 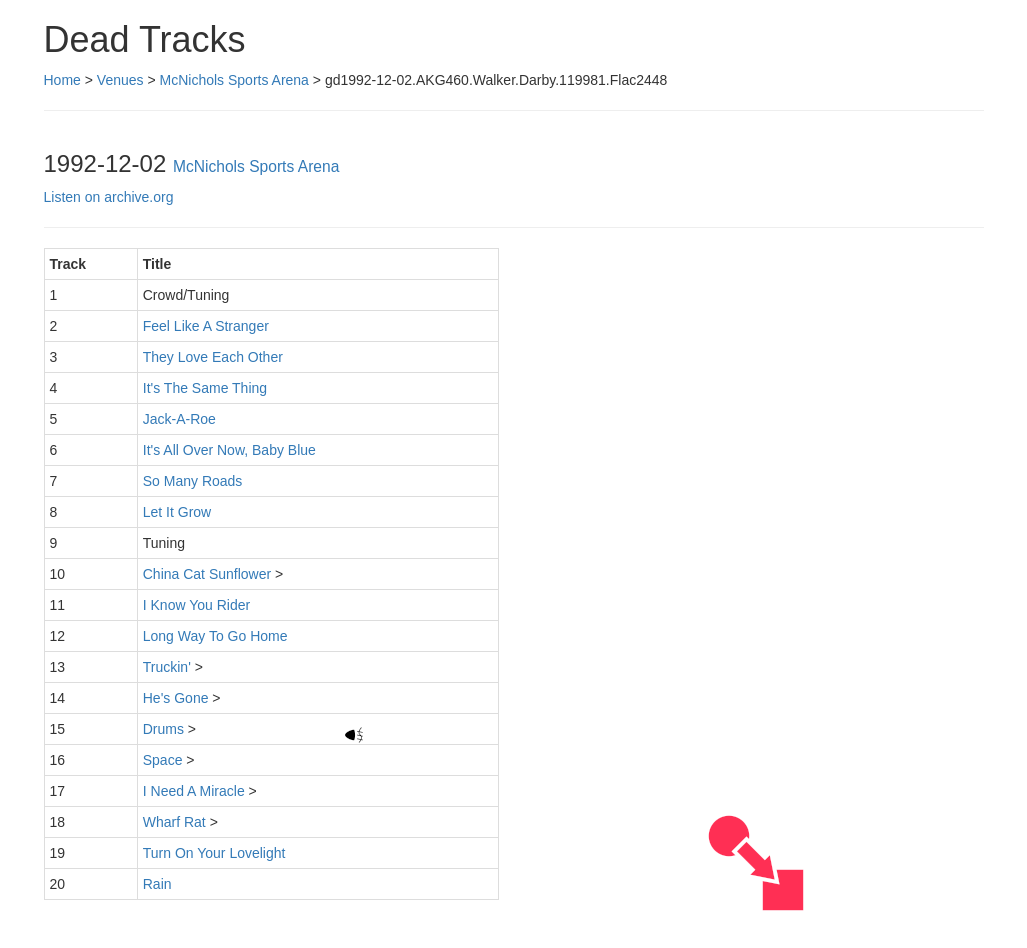 I want to click on transform or convert an object, so click(x=756, y=863).